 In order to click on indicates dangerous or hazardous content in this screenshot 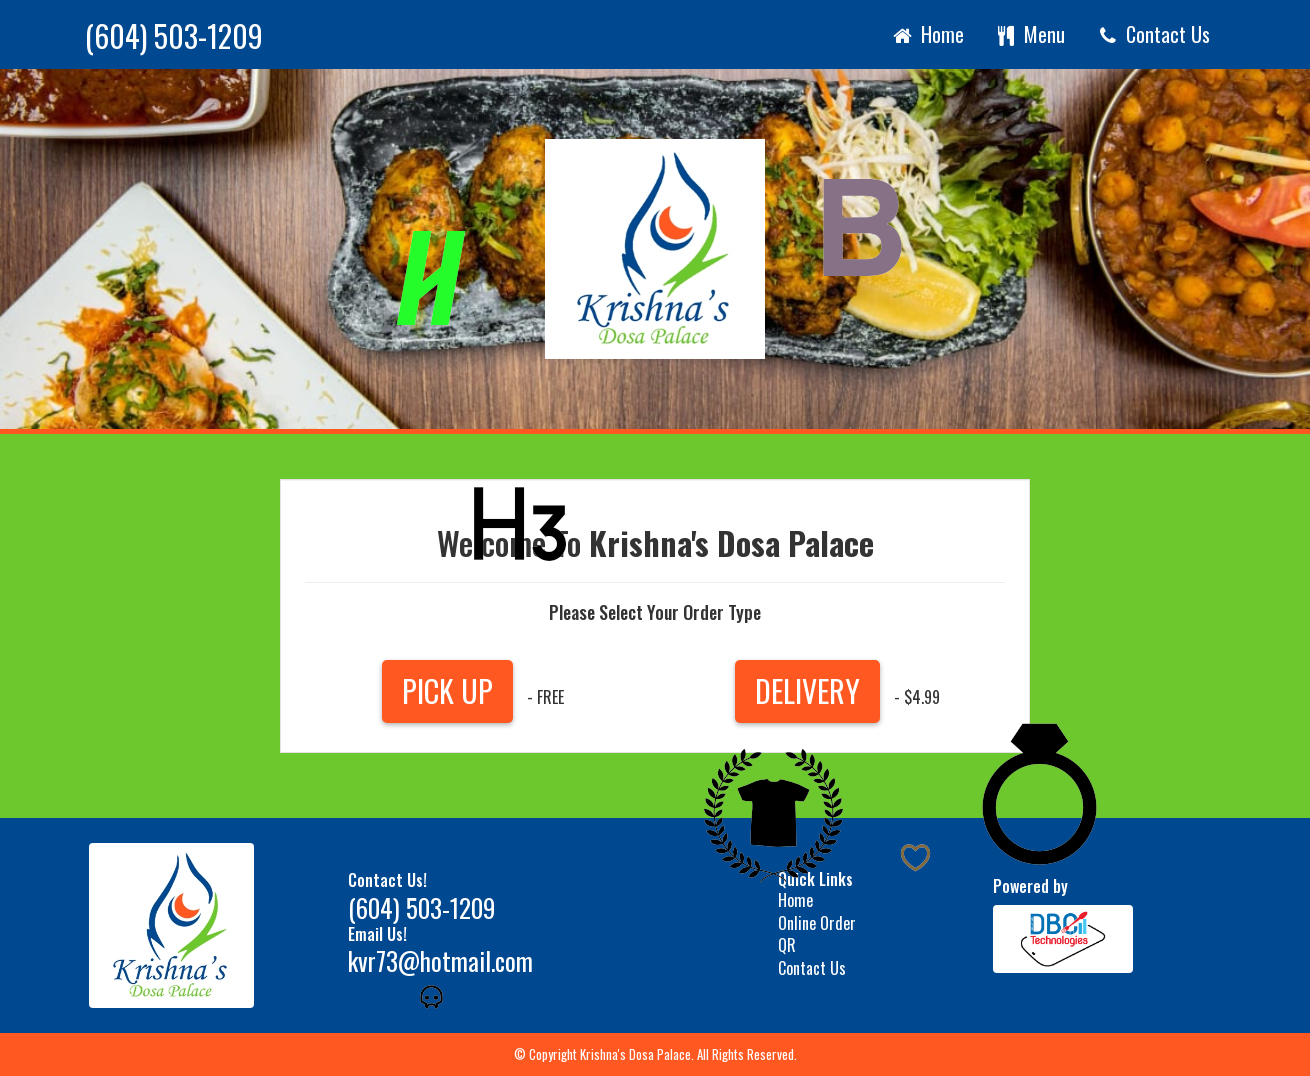, I will do `click(431, 996)`.